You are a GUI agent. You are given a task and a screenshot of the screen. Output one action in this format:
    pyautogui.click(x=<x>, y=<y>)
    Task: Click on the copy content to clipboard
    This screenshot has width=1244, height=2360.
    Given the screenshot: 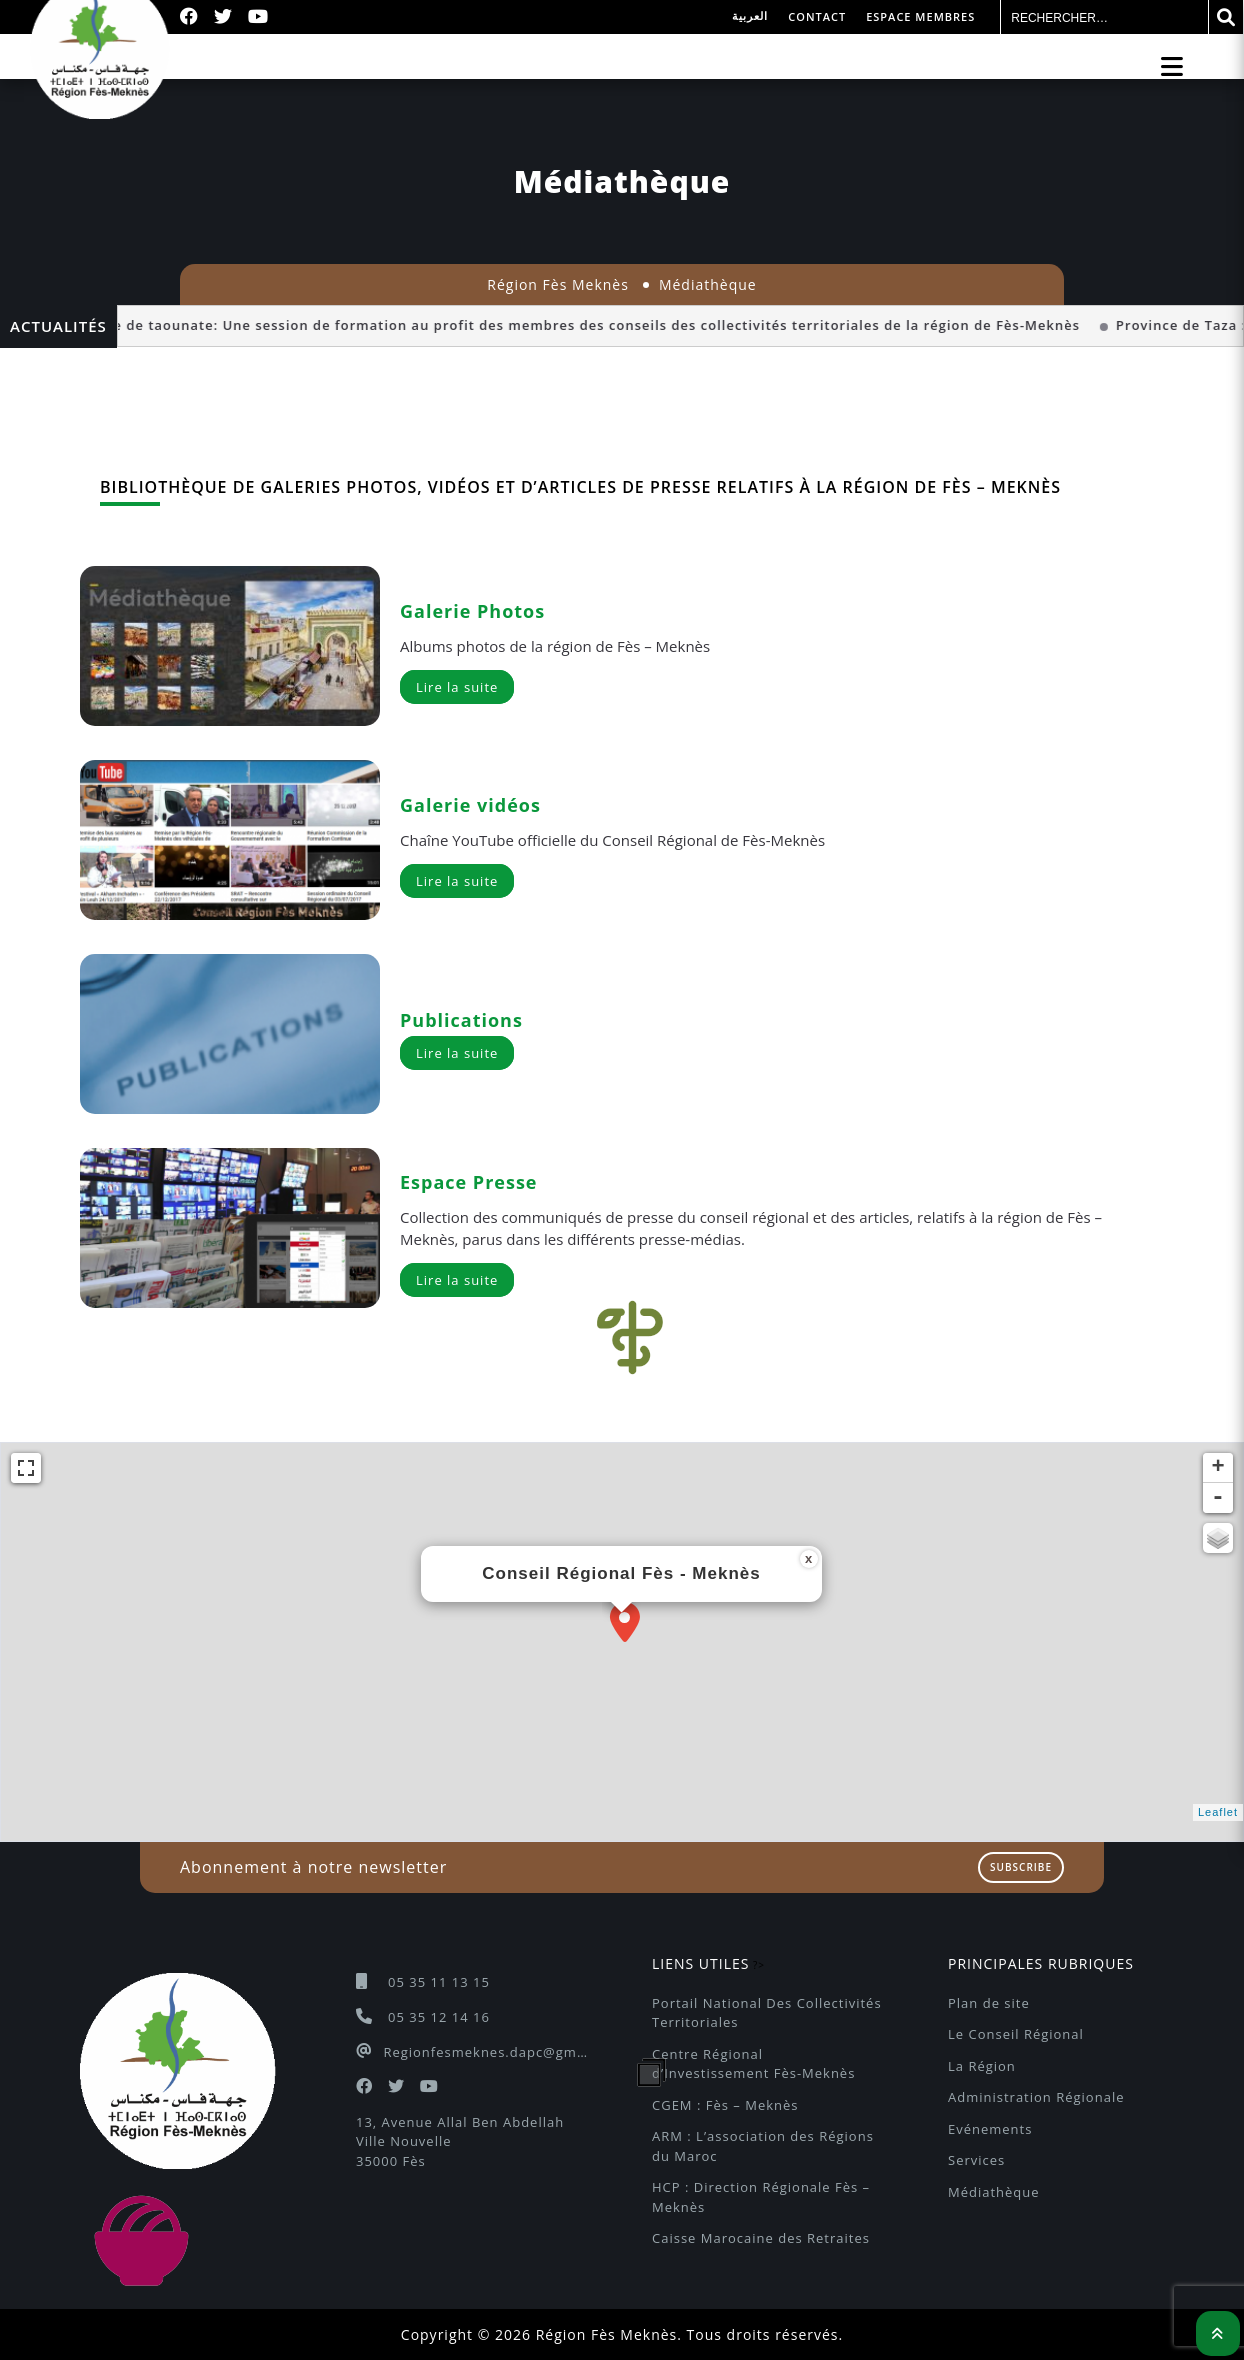 What is the action you would take?
    pyautogui.click(x=651, y=2072)
    